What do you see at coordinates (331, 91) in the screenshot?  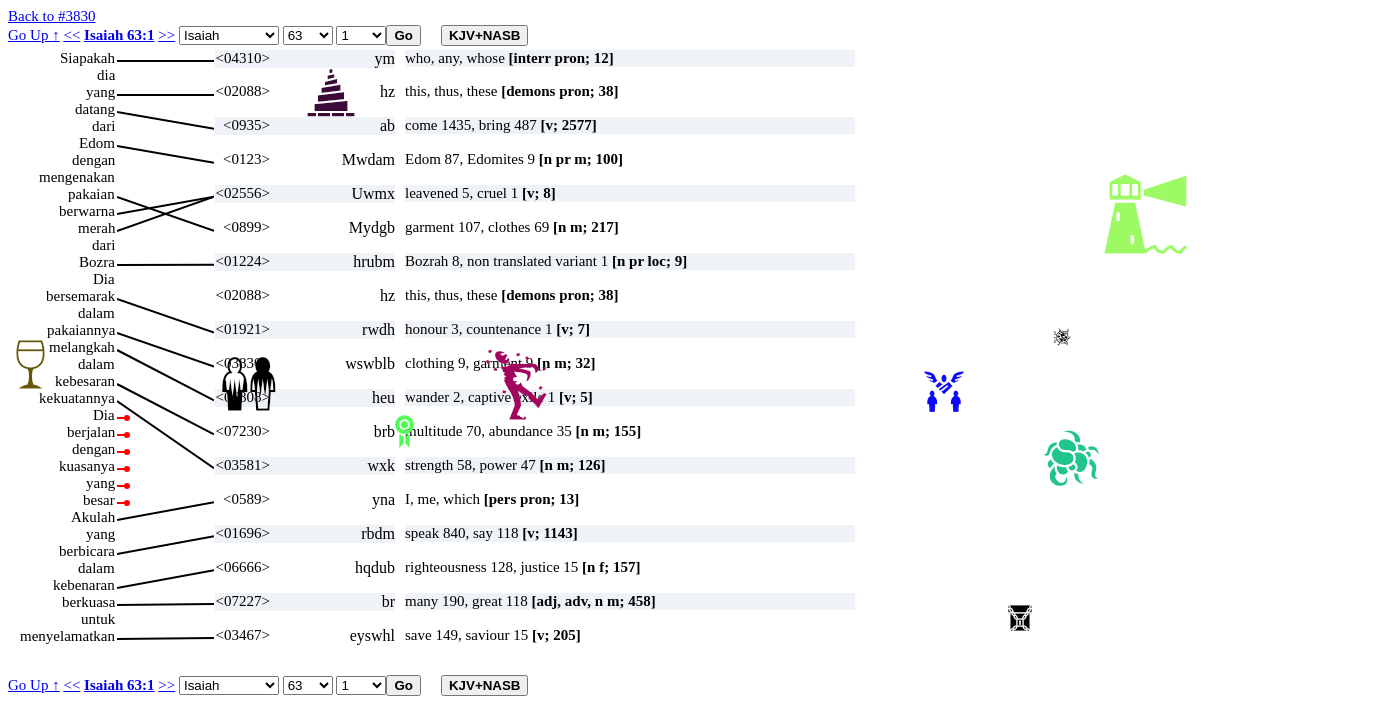 I see `view mosque or islamic religious site` at bounding box center [331, 91].